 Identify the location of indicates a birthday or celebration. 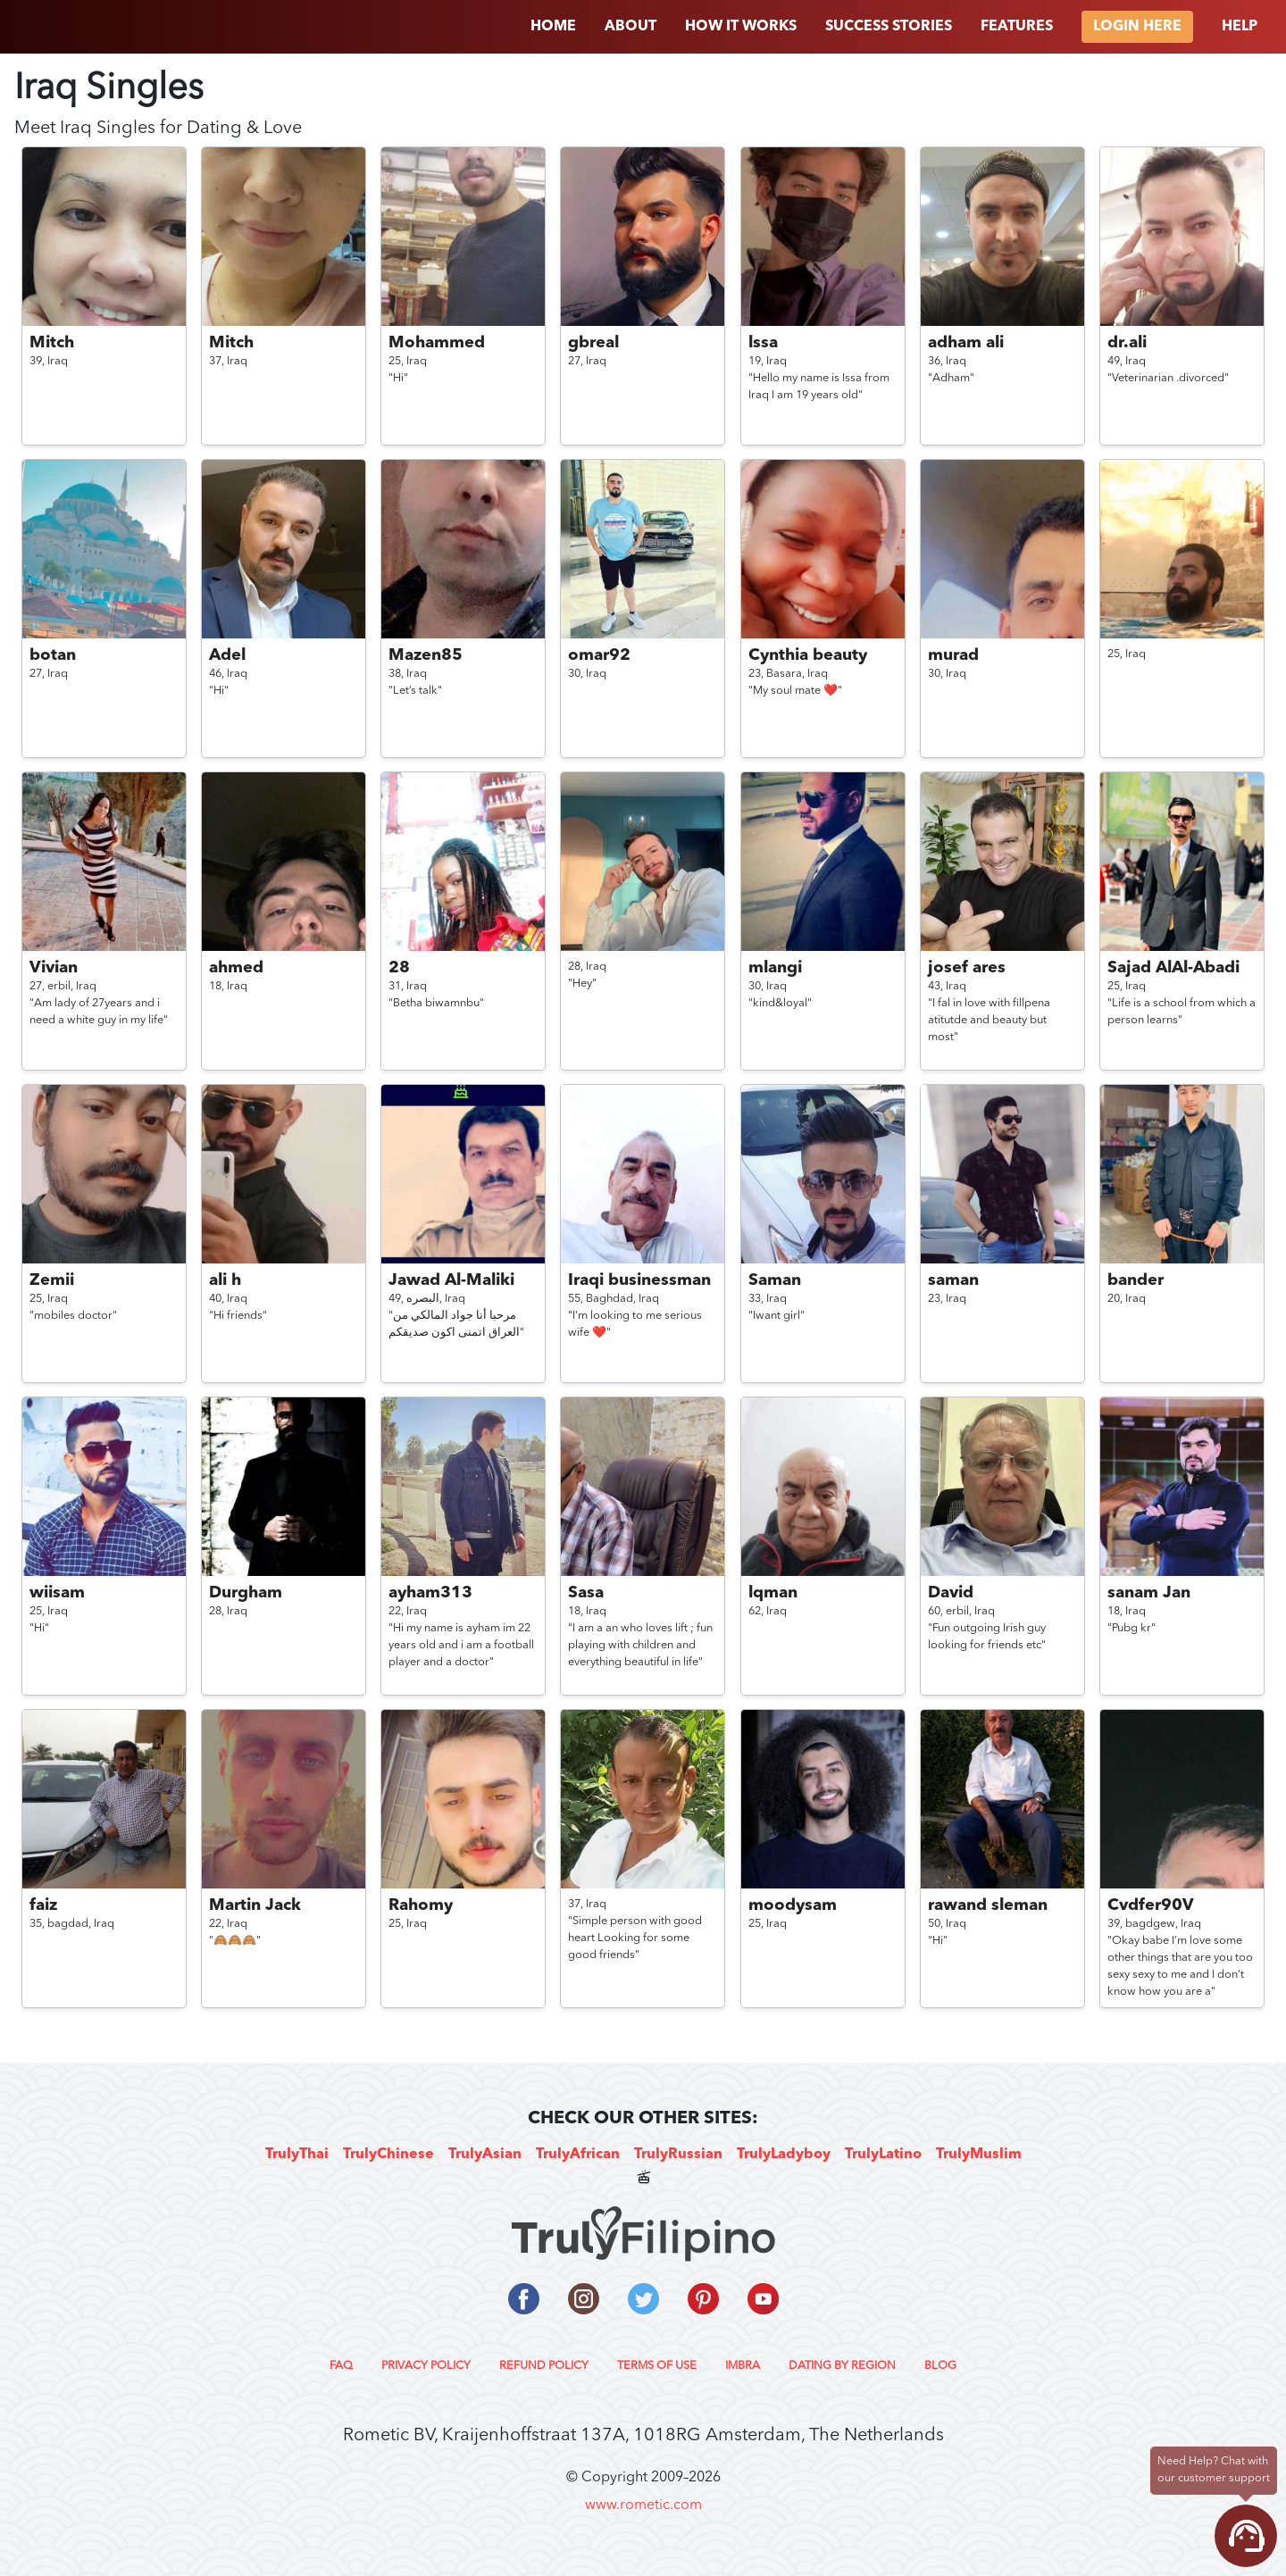
(461, 1091).